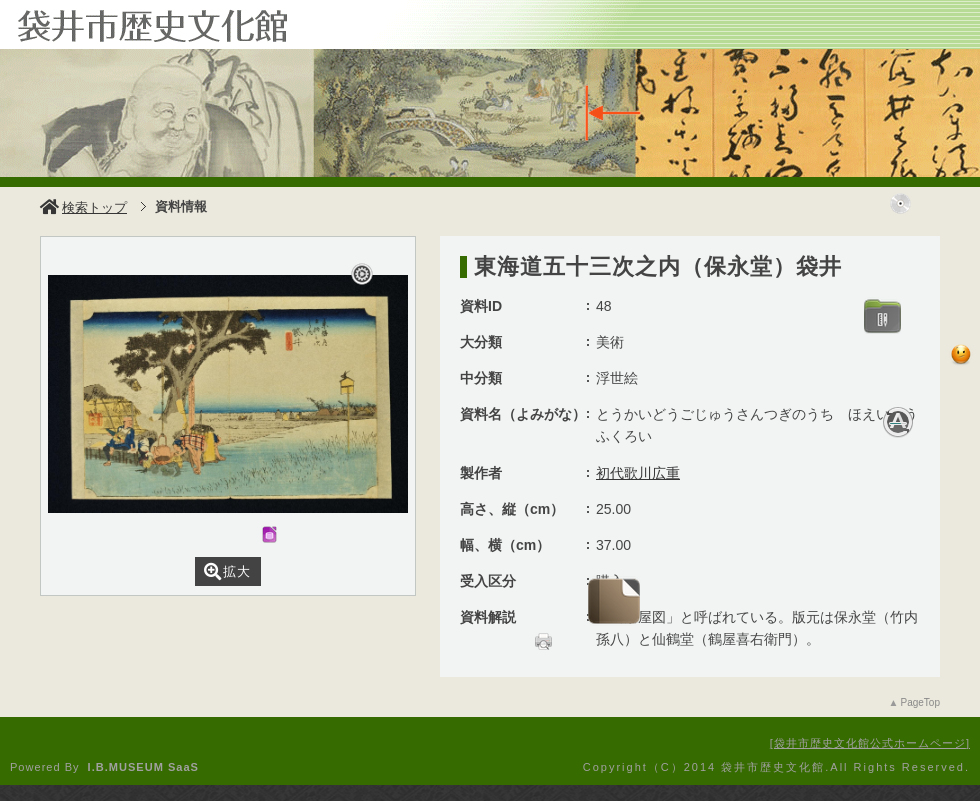 This screenshot has width=980, height=801. I want to click on preview document before printing, so click(543, 641).